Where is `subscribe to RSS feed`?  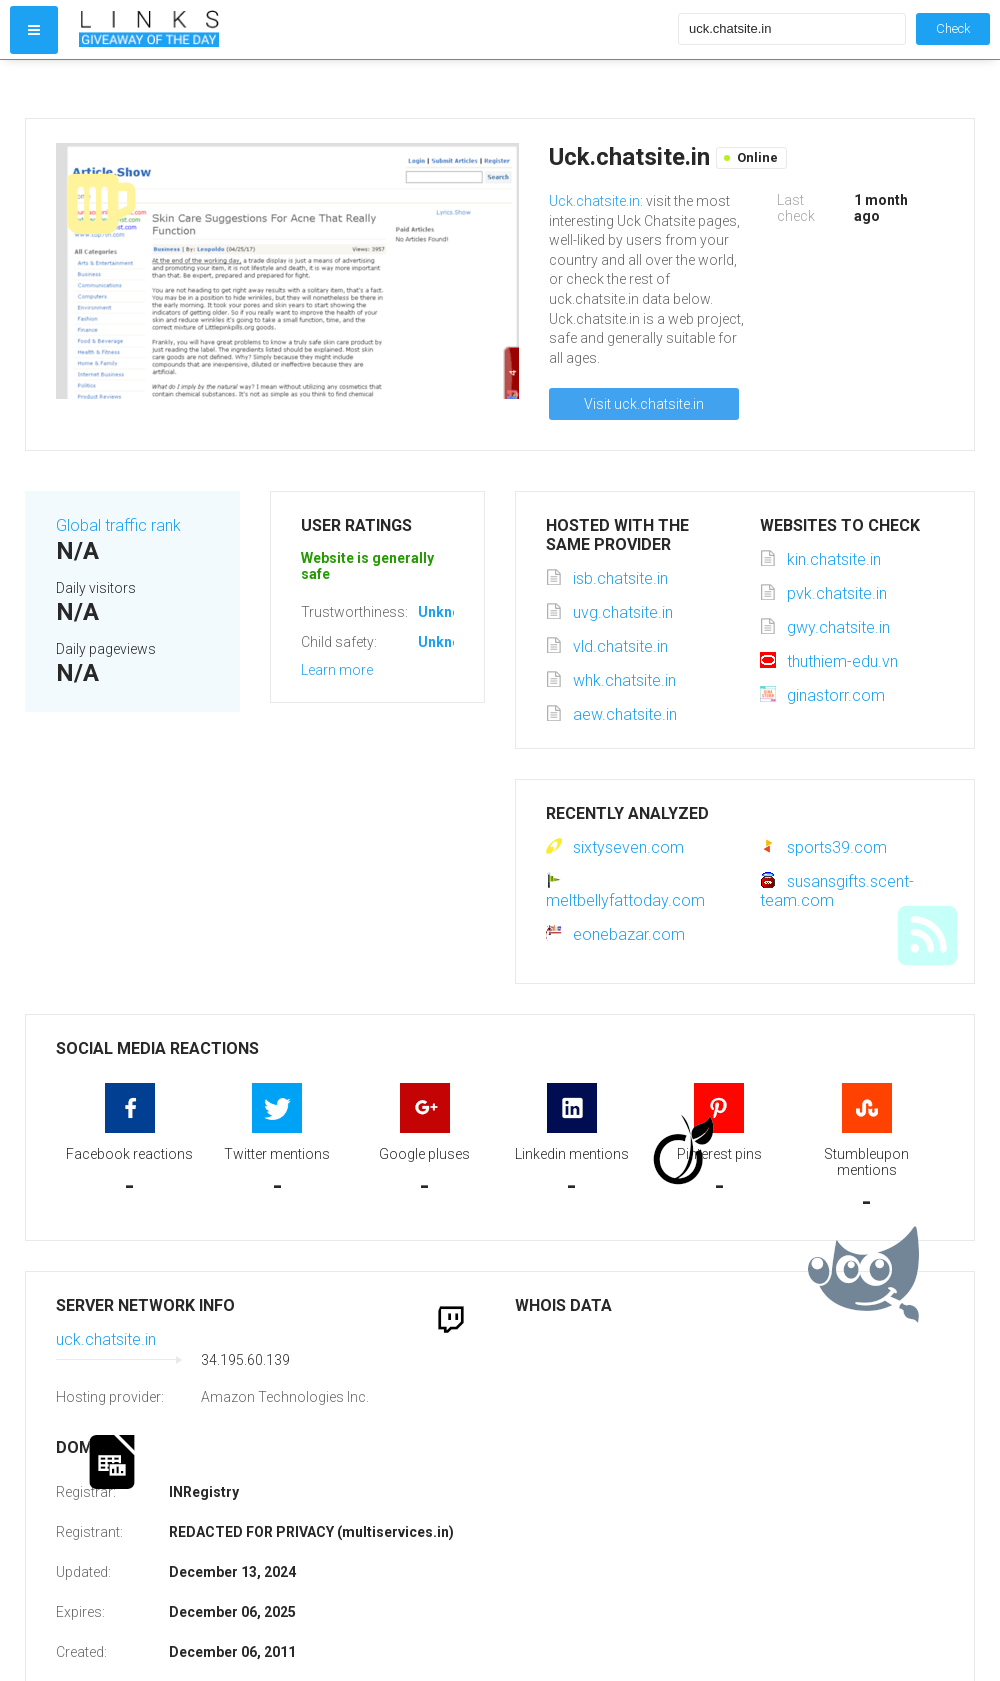 subscribe to RSS feed is located at coordinates (927, 935).